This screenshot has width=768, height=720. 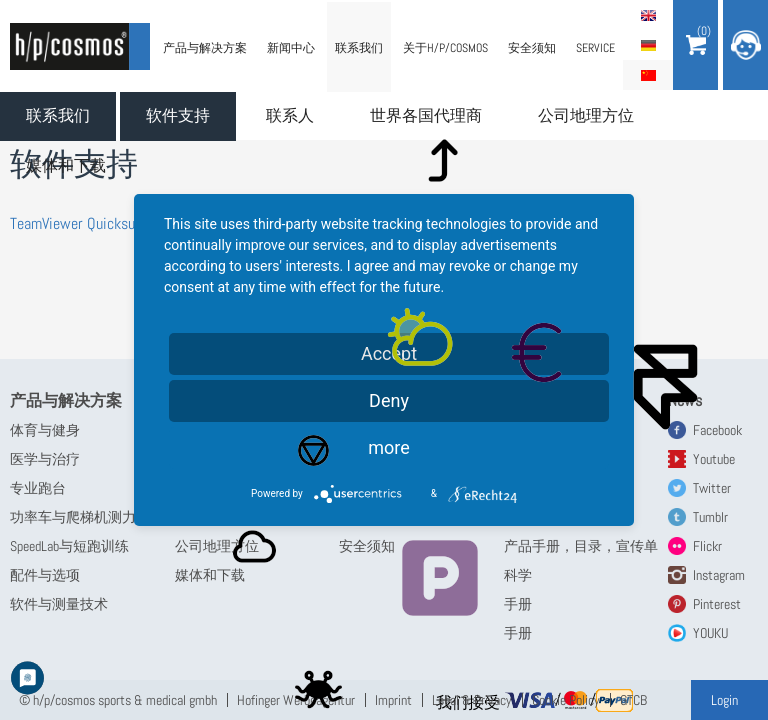 What do you see at coordinates (254, 546) in the screenshot?
I see `cloud storage or sync status` at bounding box center [254, 546].